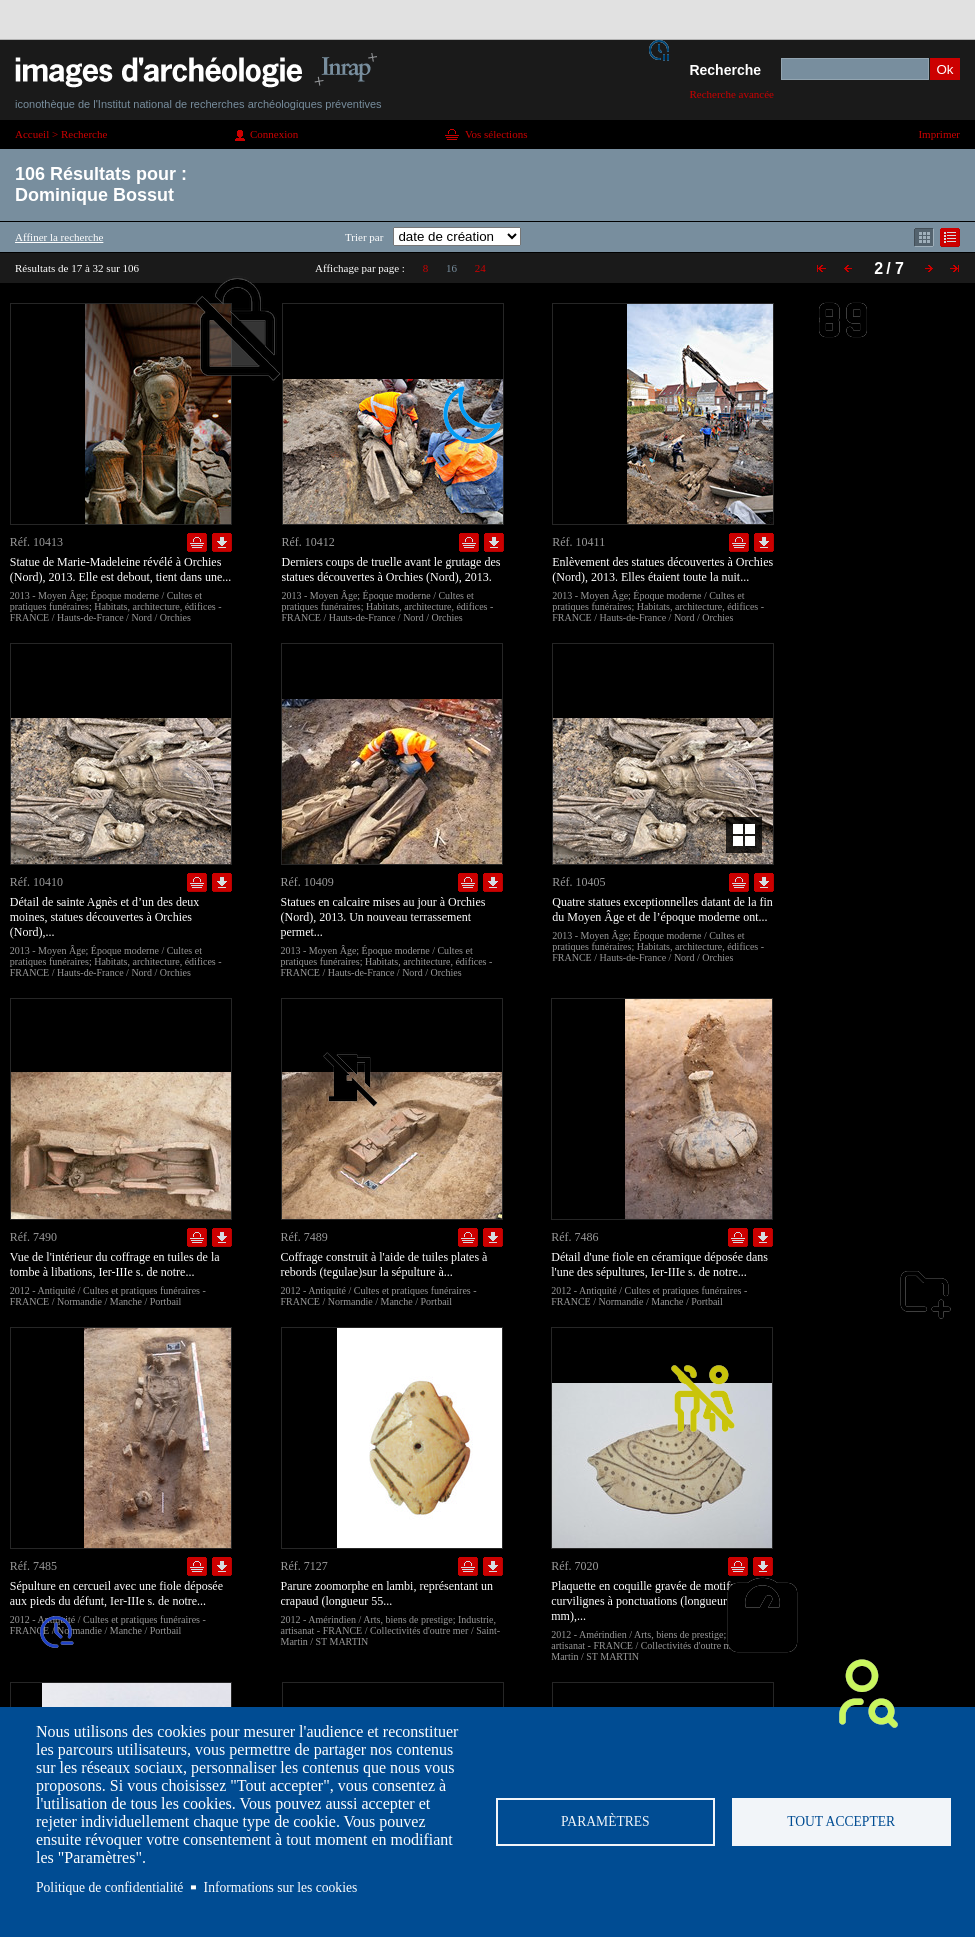 The height and width of the screenshot is (1937, 975). I want to click on meeting room unavailable or closed, so click(352, 1078).